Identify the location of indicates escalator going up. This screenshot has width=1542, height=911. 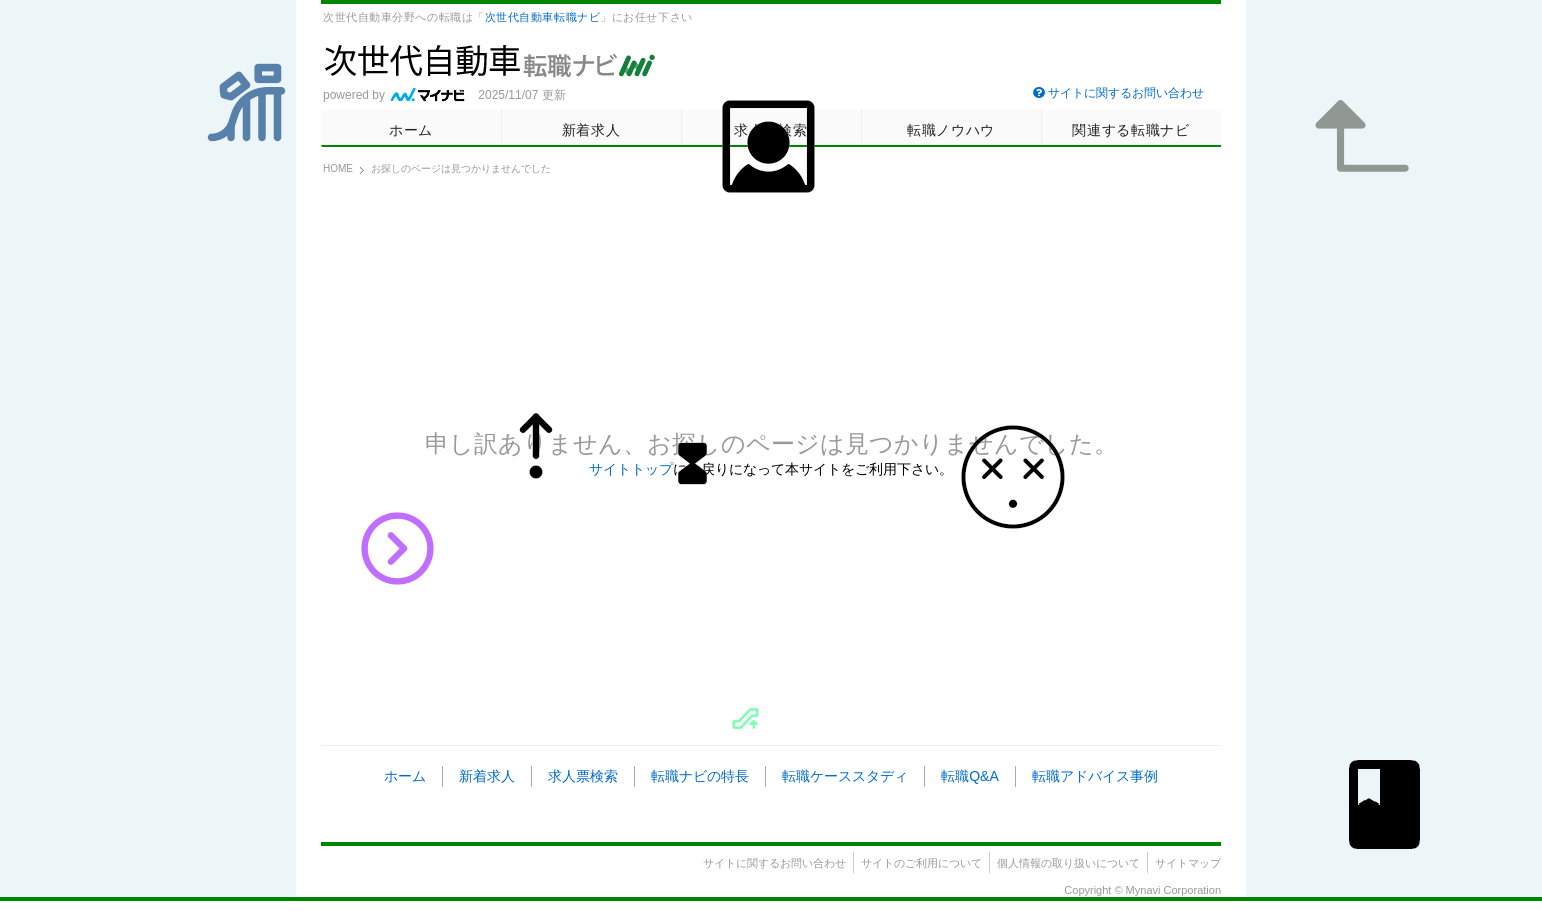
(745, 718).